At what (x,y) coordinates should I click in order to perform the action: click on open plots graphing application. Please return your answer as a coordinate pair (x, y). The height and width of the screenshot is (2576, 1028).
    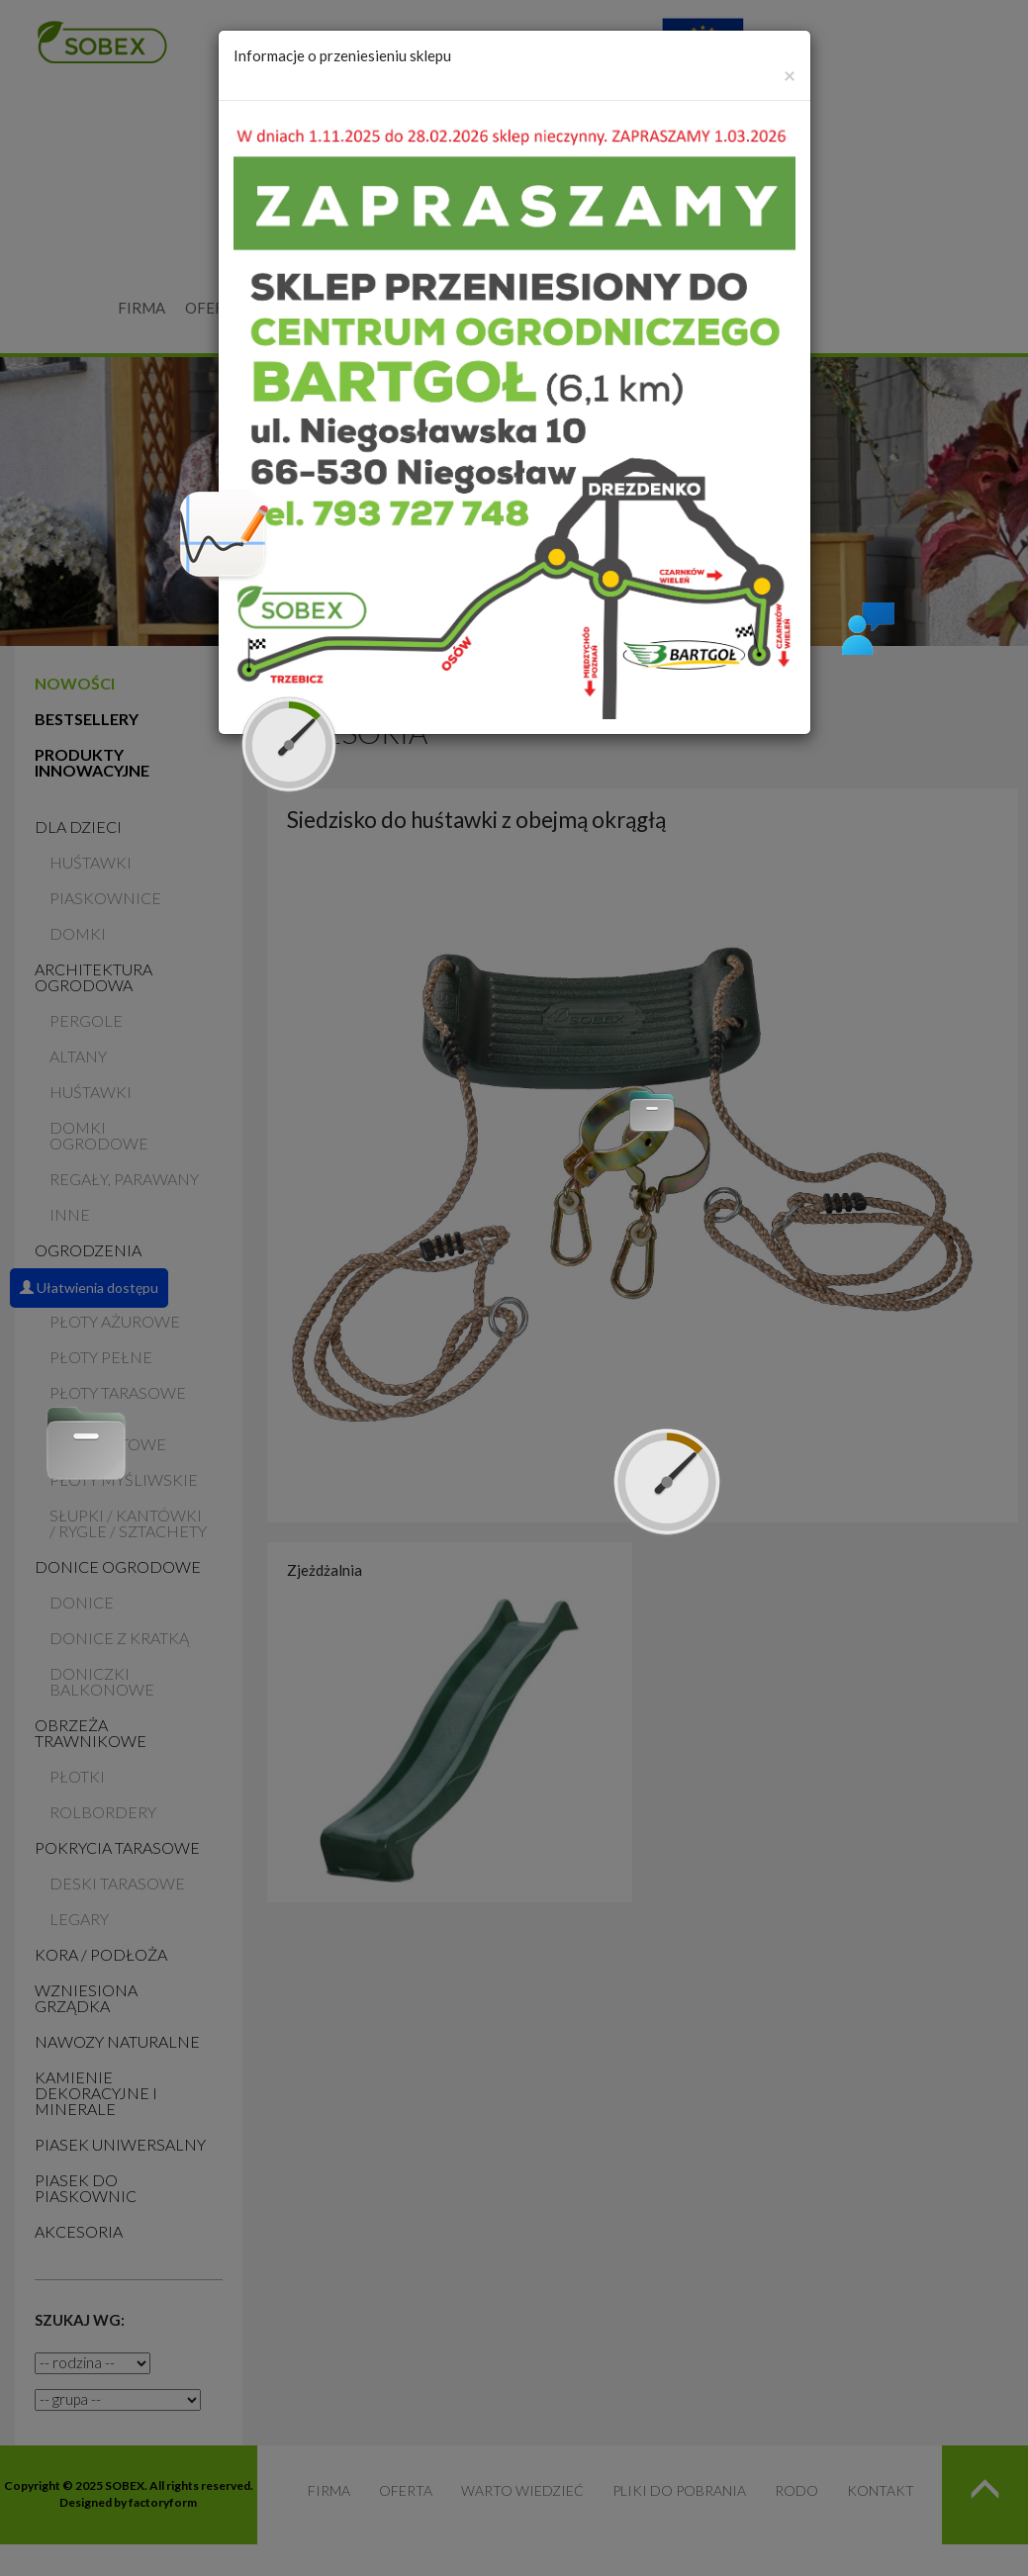
    Looking at the image, I should click on (223, 534).